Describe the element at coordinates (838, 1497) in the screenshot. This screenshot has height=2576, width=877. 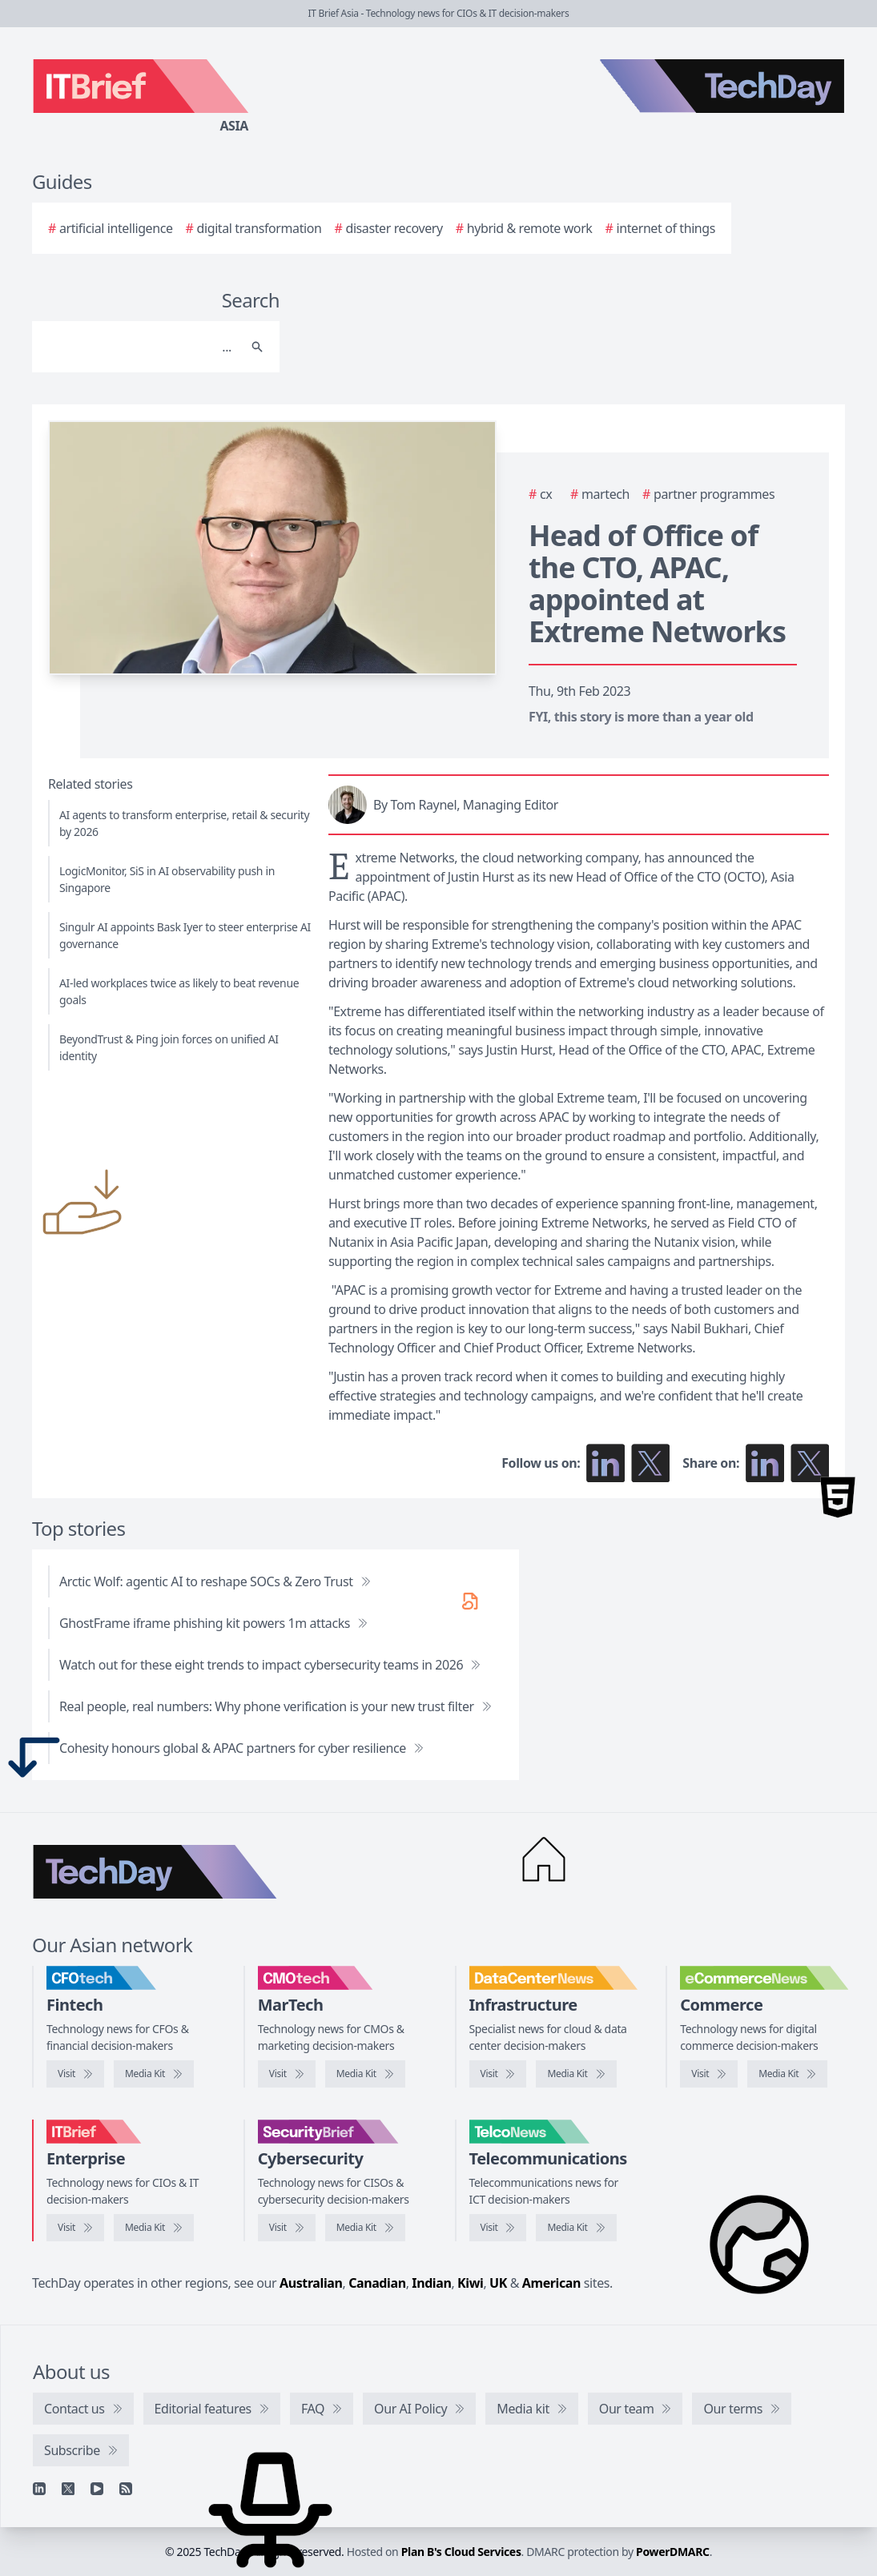
I see `indicates HTML5 technology or web development` at that location.